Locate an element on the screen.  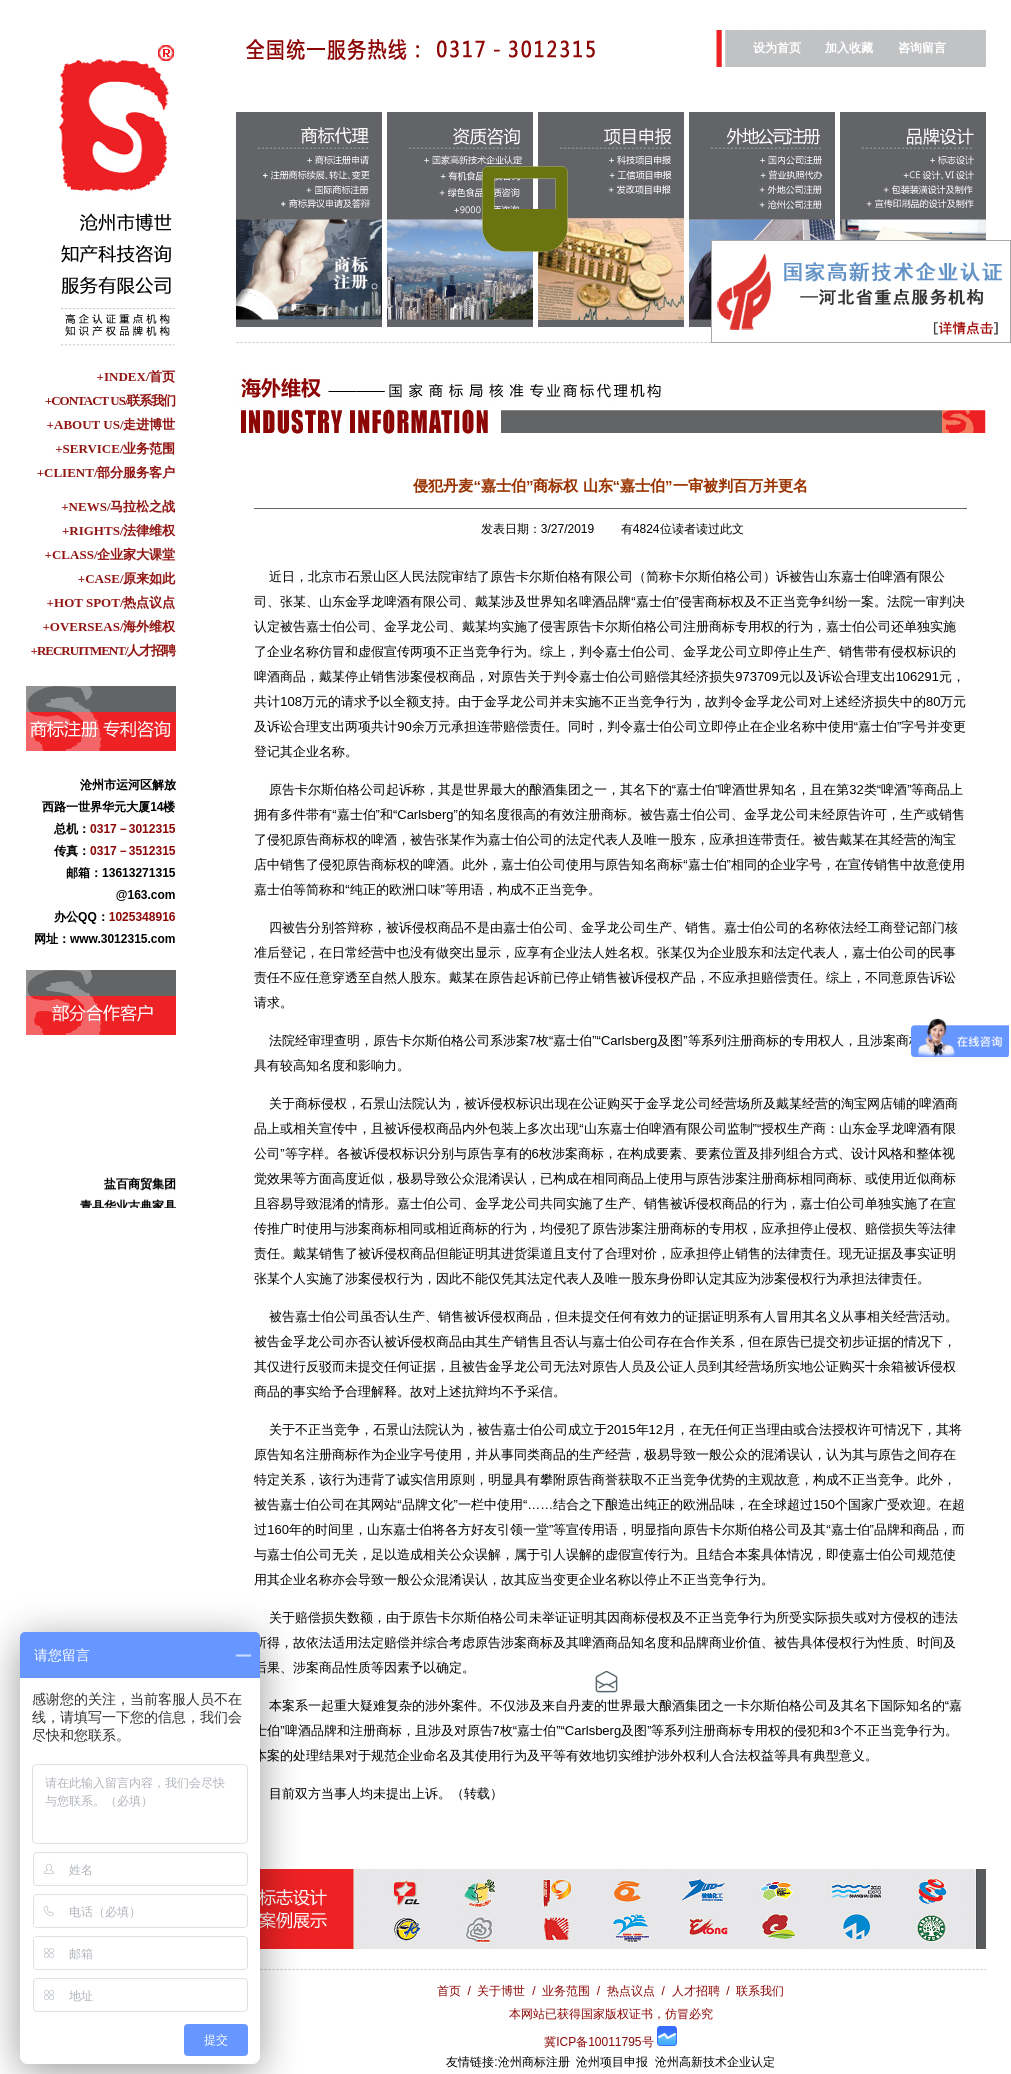
view an opened email or message is located at coordinates (606, 1681).